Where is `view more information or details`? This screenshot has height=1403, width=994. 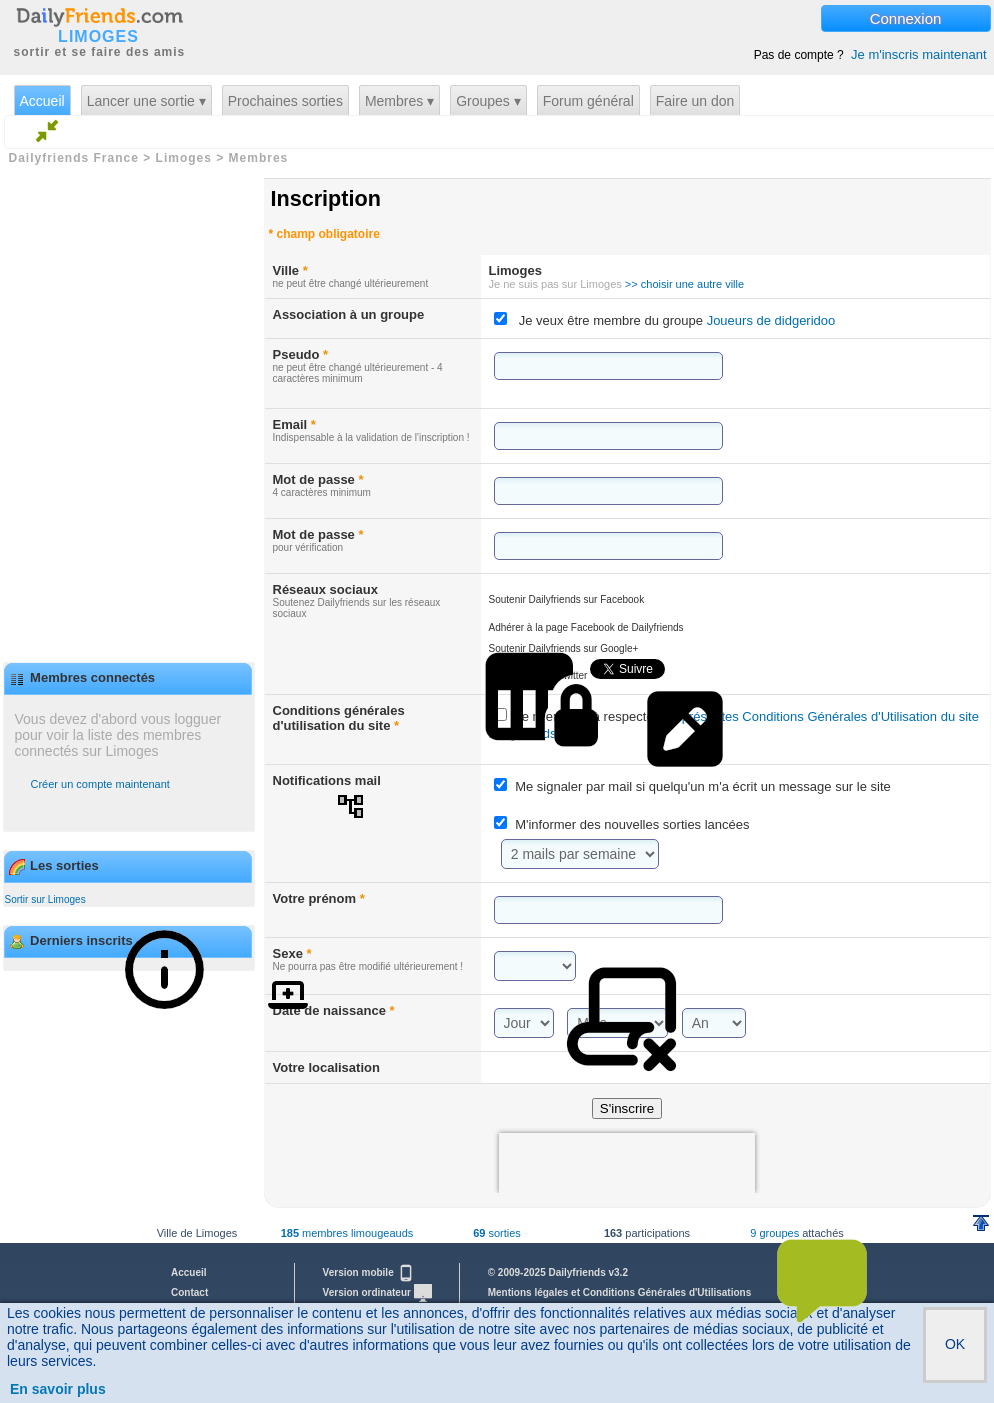
view more information or details is located at coordinates (164, 969).